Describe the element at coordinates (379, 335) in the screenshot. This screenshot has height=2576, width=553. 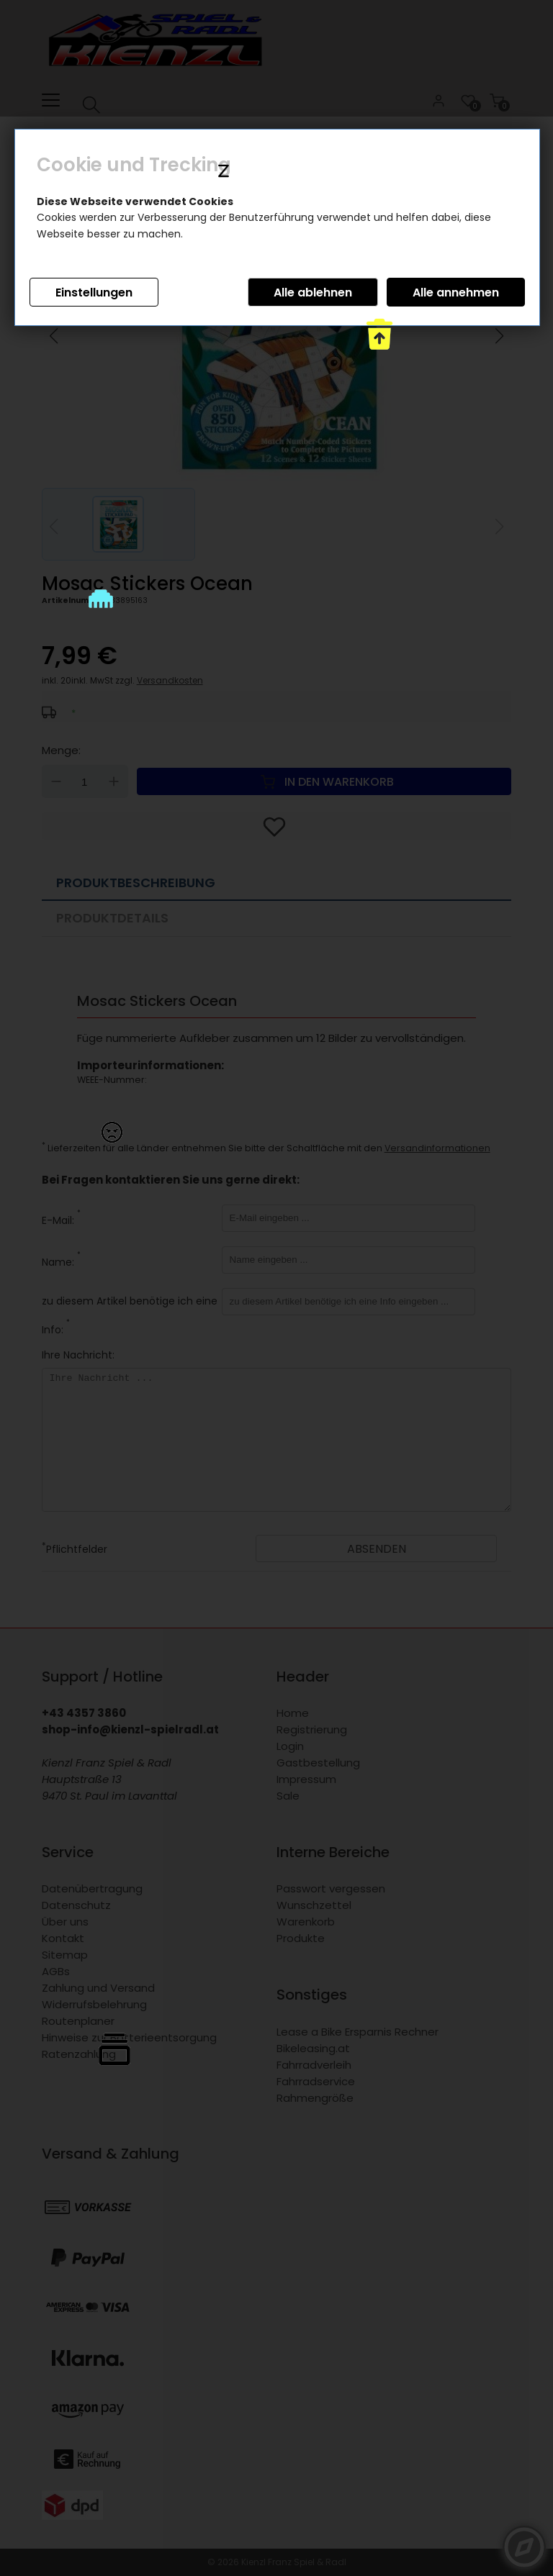
I see `restore item from trash` at that location.